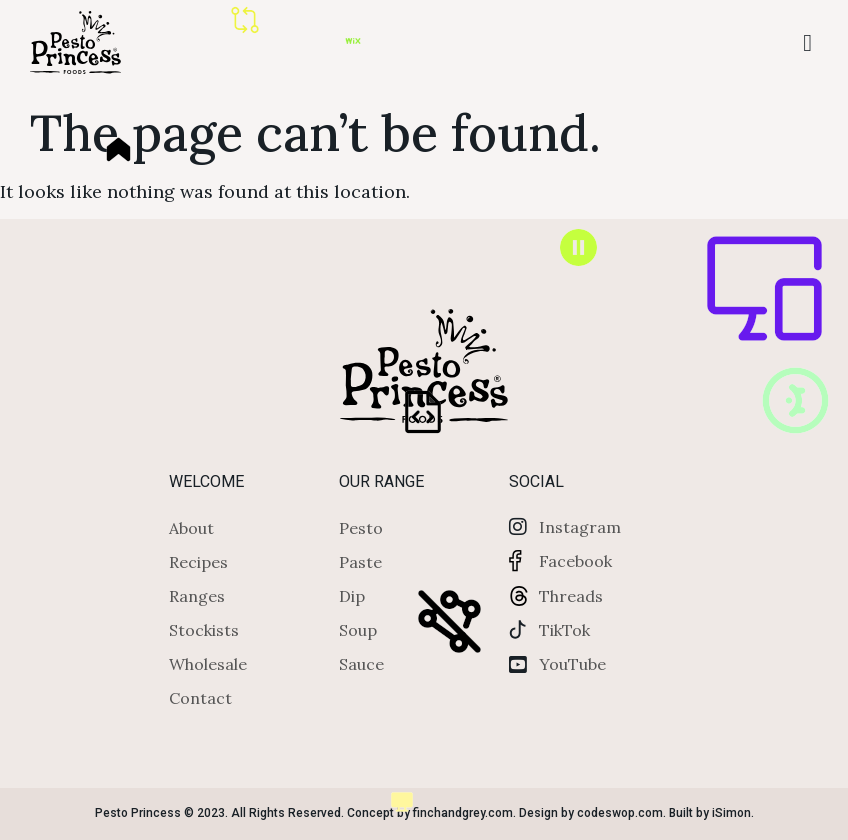 The height and width of the screenshot is (840, 848). What do you see at coordinates (118, 149) in the screenshot?
I see `upvote or promote content` at bounding box center [118, 149].